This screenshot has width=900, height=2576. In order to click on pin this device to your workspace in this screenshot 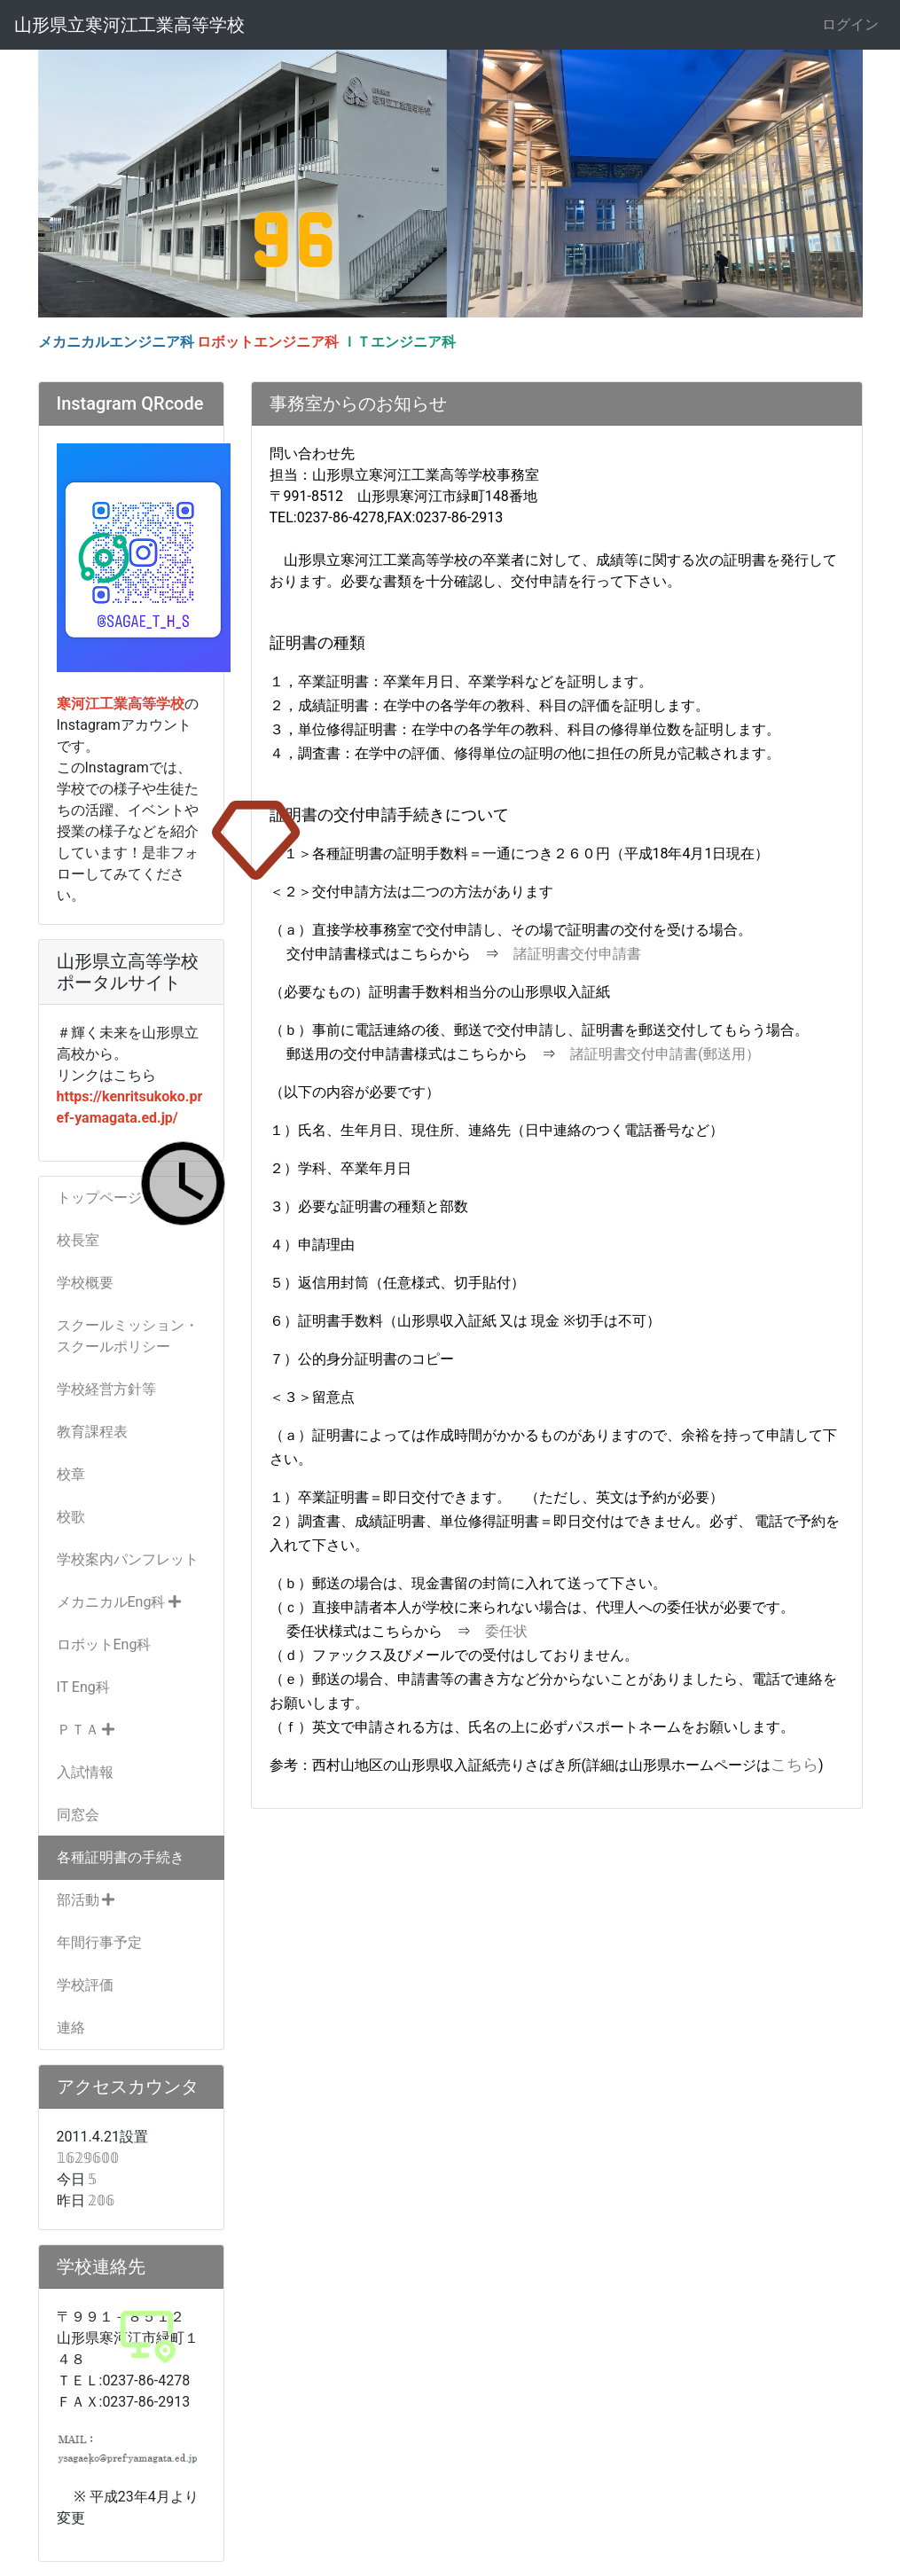, I will do `click(146, 2334)`.